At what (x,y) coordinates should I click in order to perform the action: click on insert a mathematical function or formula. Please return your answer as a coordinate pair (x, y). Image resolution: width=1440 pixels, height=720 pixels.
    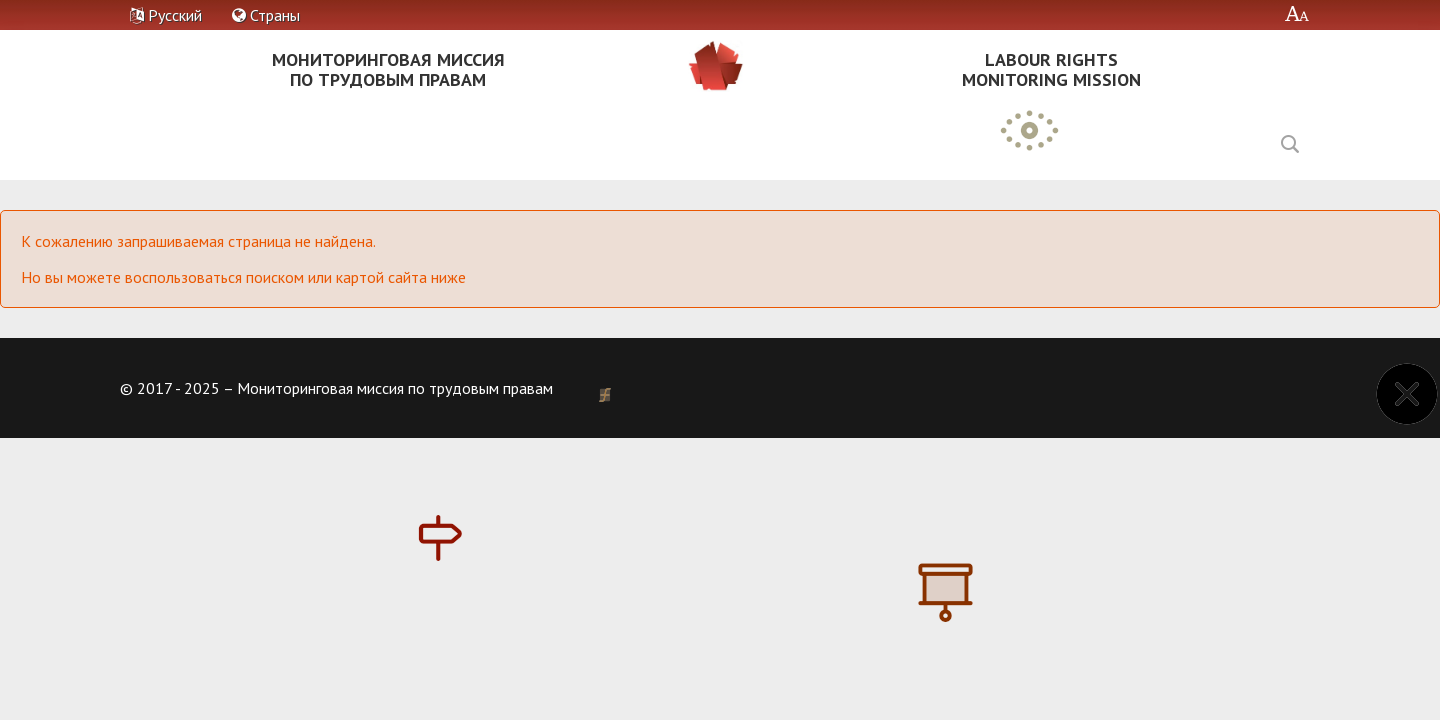
    Looking at the image, I should click on (605, 395).